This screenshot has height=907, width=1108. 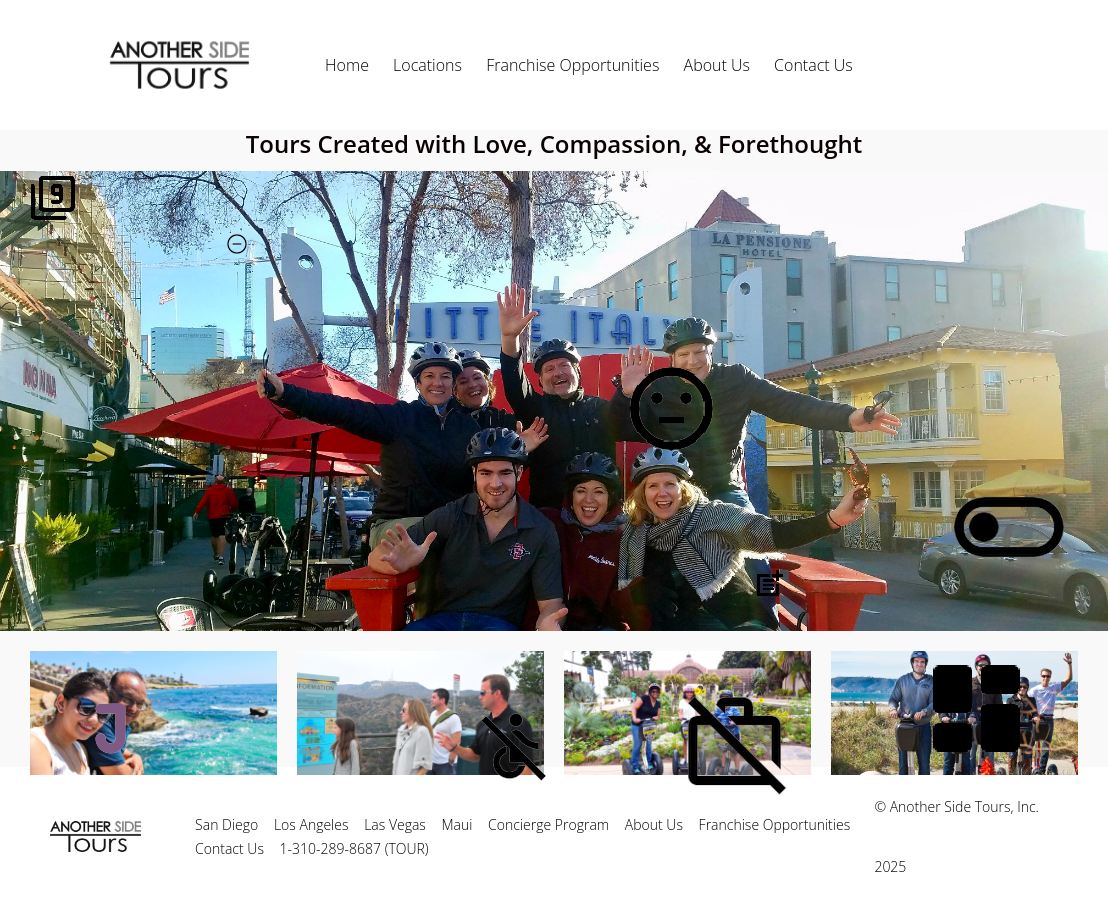 What do you see at coordinates (237, 244) in the screenshot?
I see `remove an item from a list or cart` at bounding box center [237, 244].